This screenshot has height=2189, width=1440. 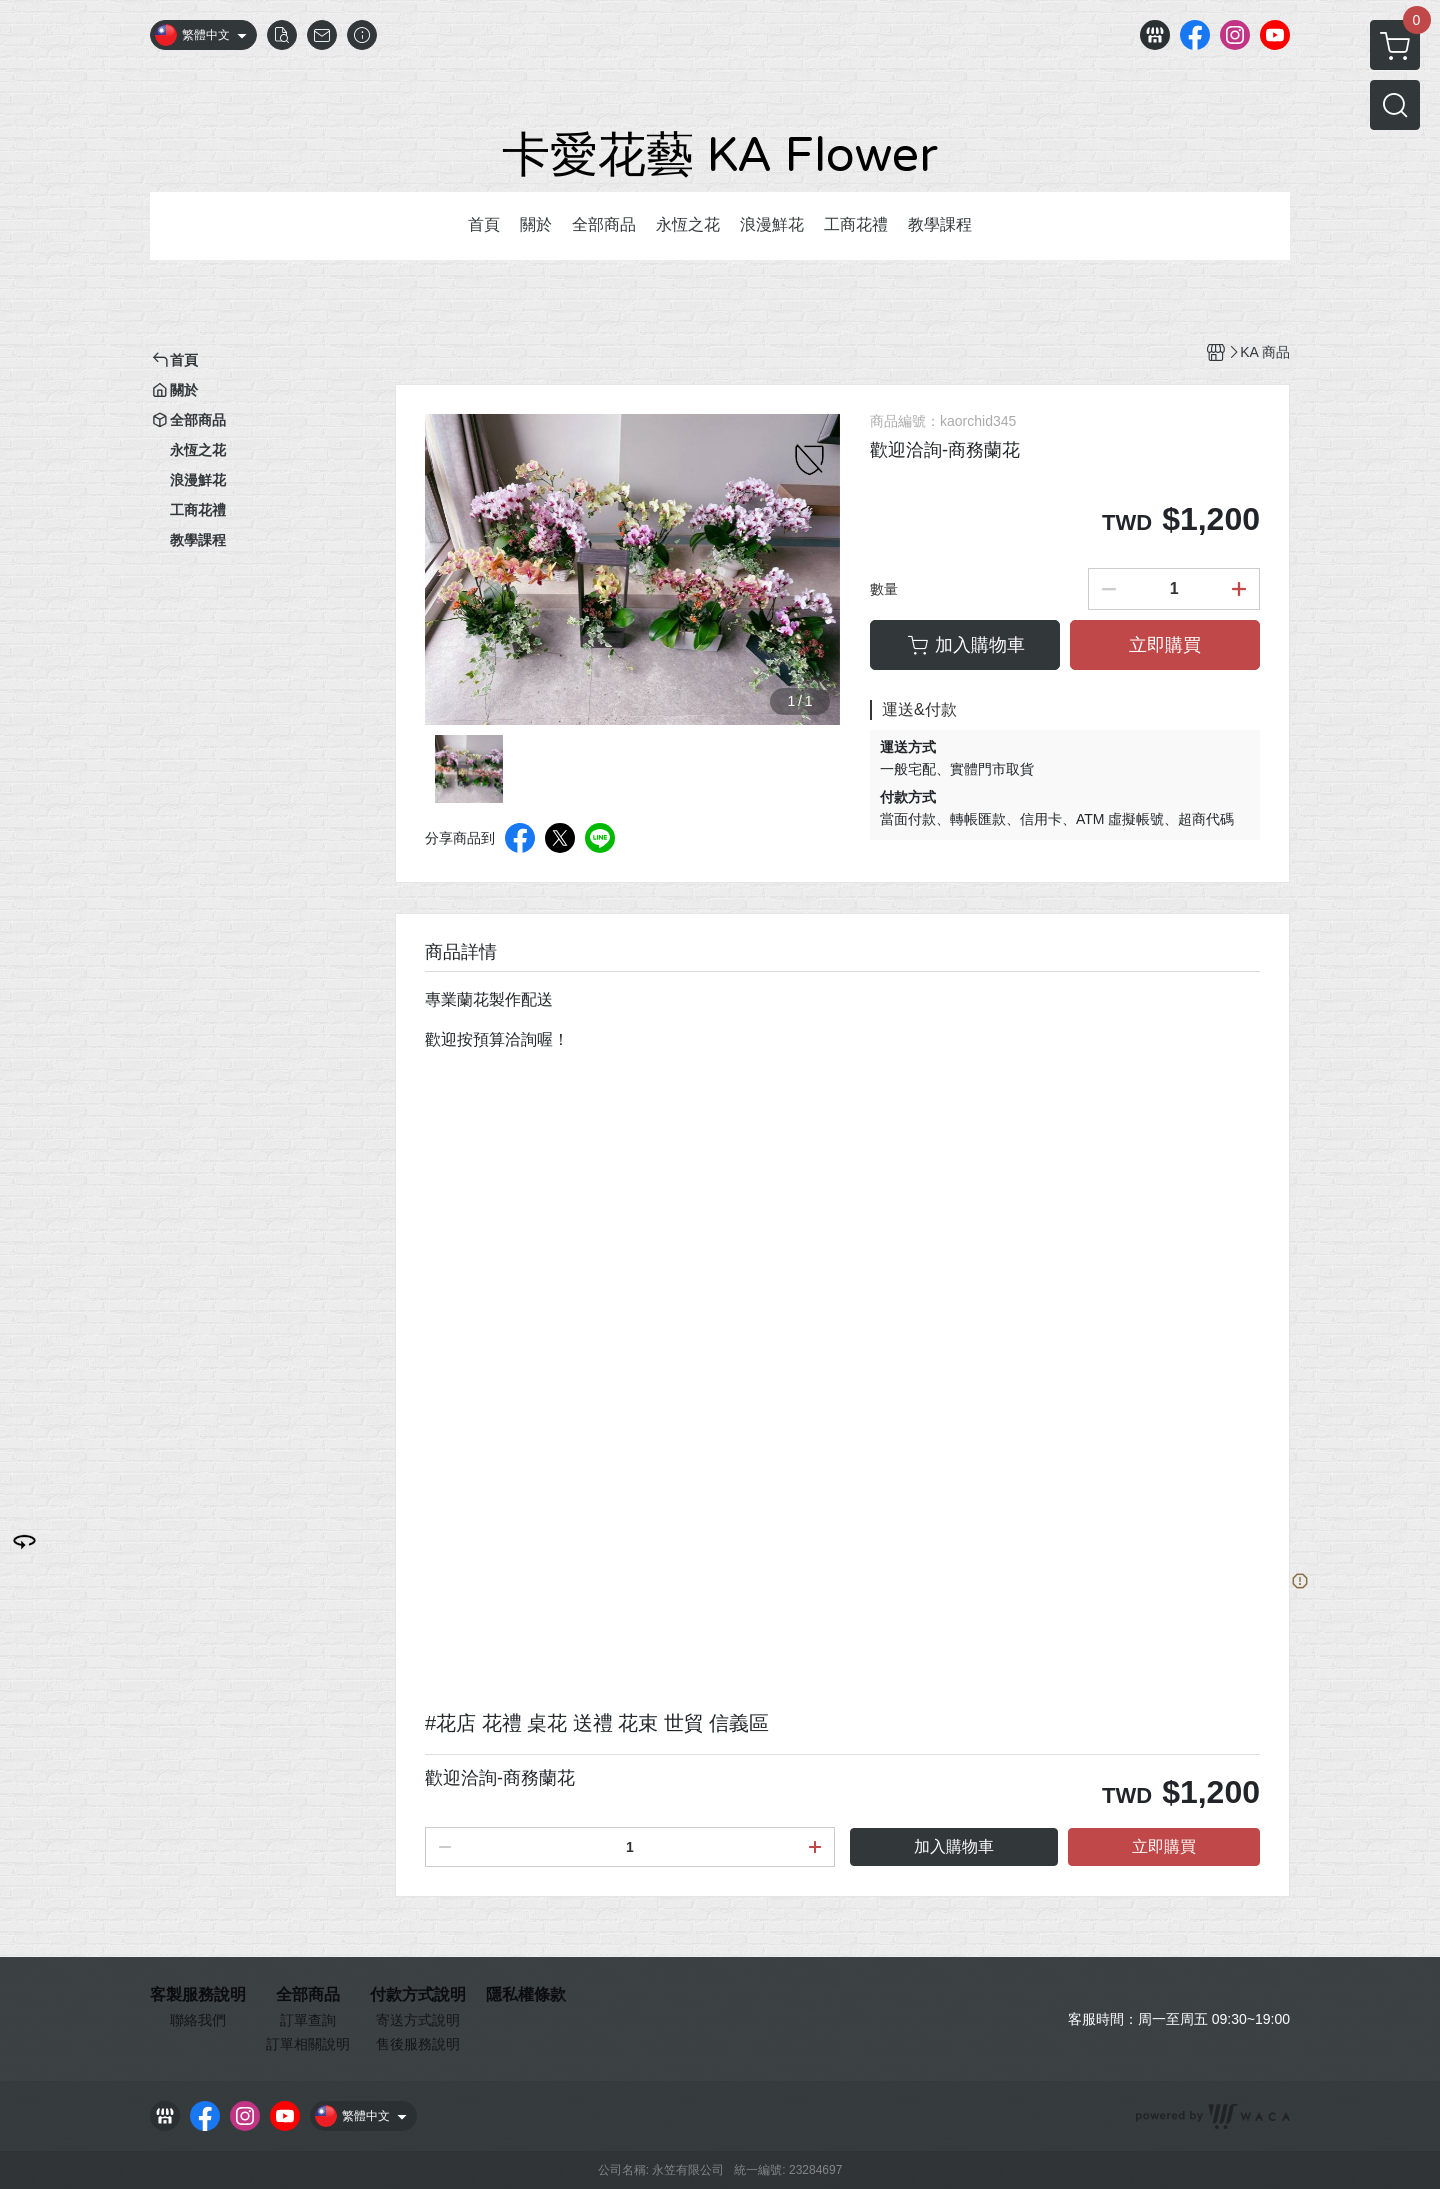 I want to click on indicates a warning or critical alert, so click(x=1300, y=1581).